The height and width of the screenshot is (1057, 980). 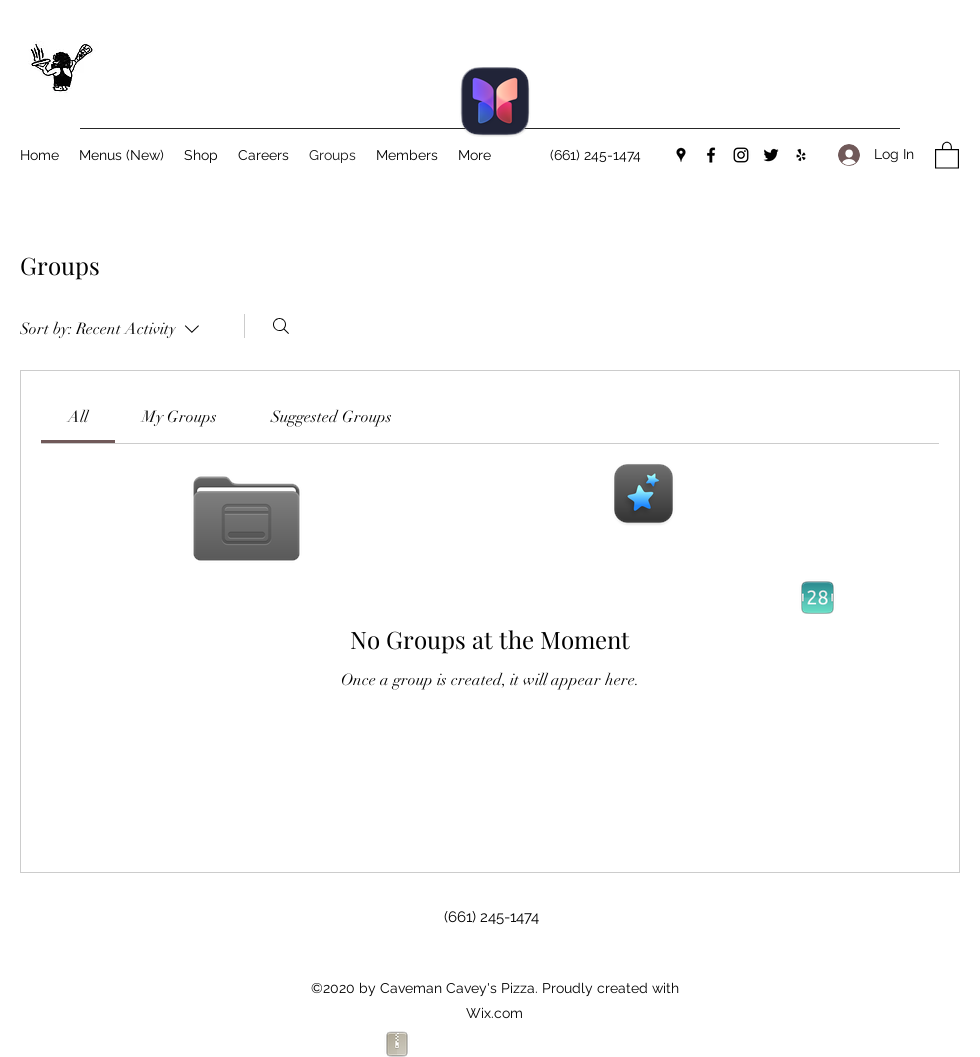 What do you see at coordinates (643, 493) in the screenshot?
I see `open anki flashcard app` at bounding box center [643, 493].